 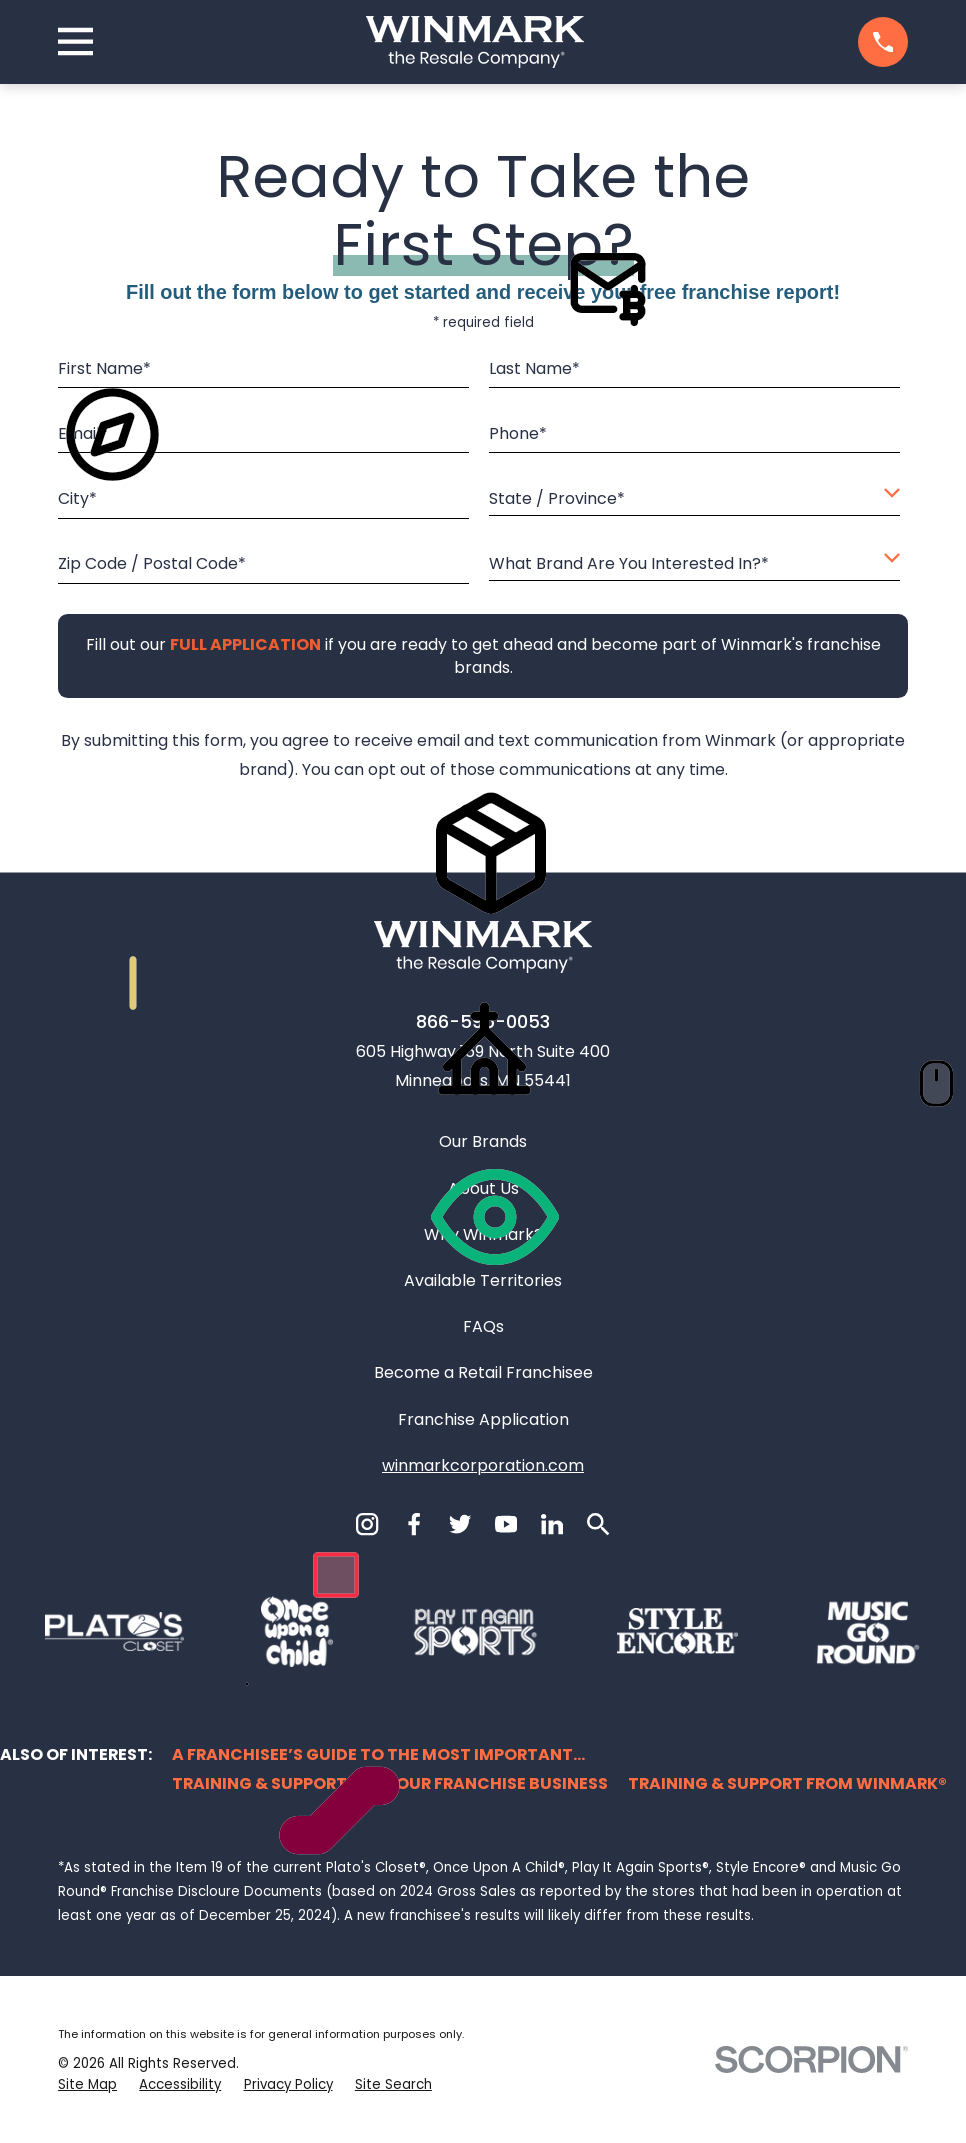 I want to click on access navigation or directional features, so click(x=112, y=434).